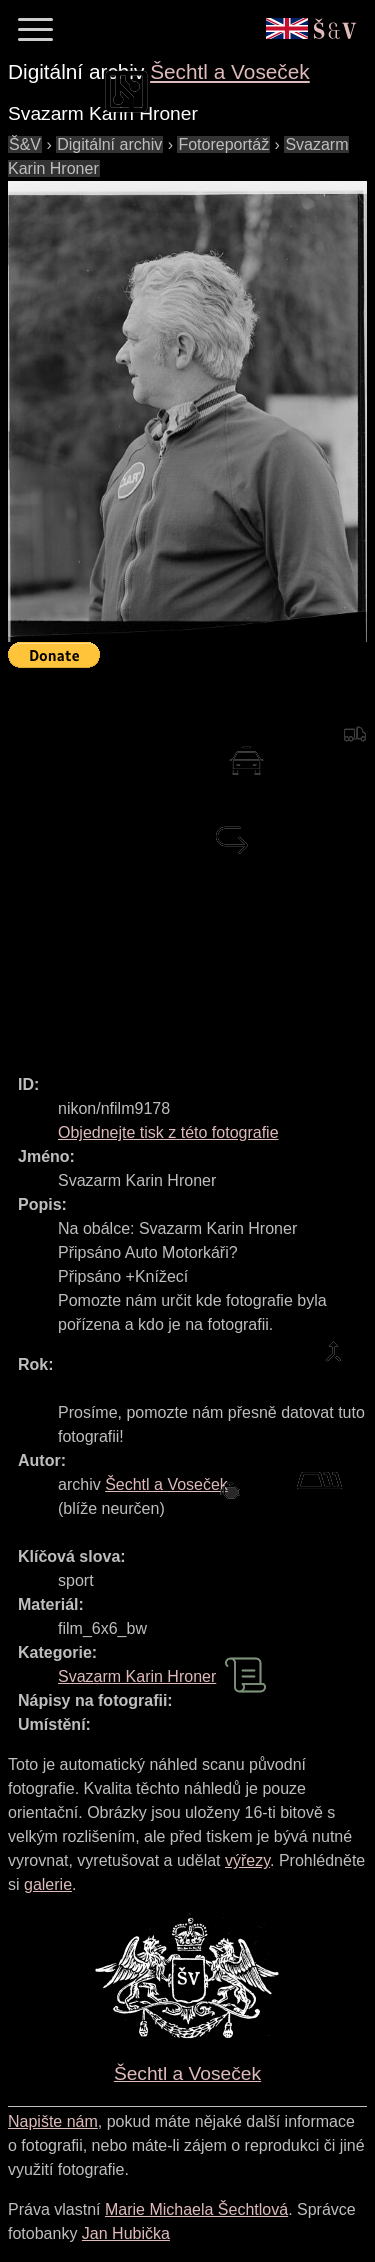  What do you see at coordinates (232, 839) in the screenshot?
I see `redo or repeat last action` at bounding box center [232, 839].